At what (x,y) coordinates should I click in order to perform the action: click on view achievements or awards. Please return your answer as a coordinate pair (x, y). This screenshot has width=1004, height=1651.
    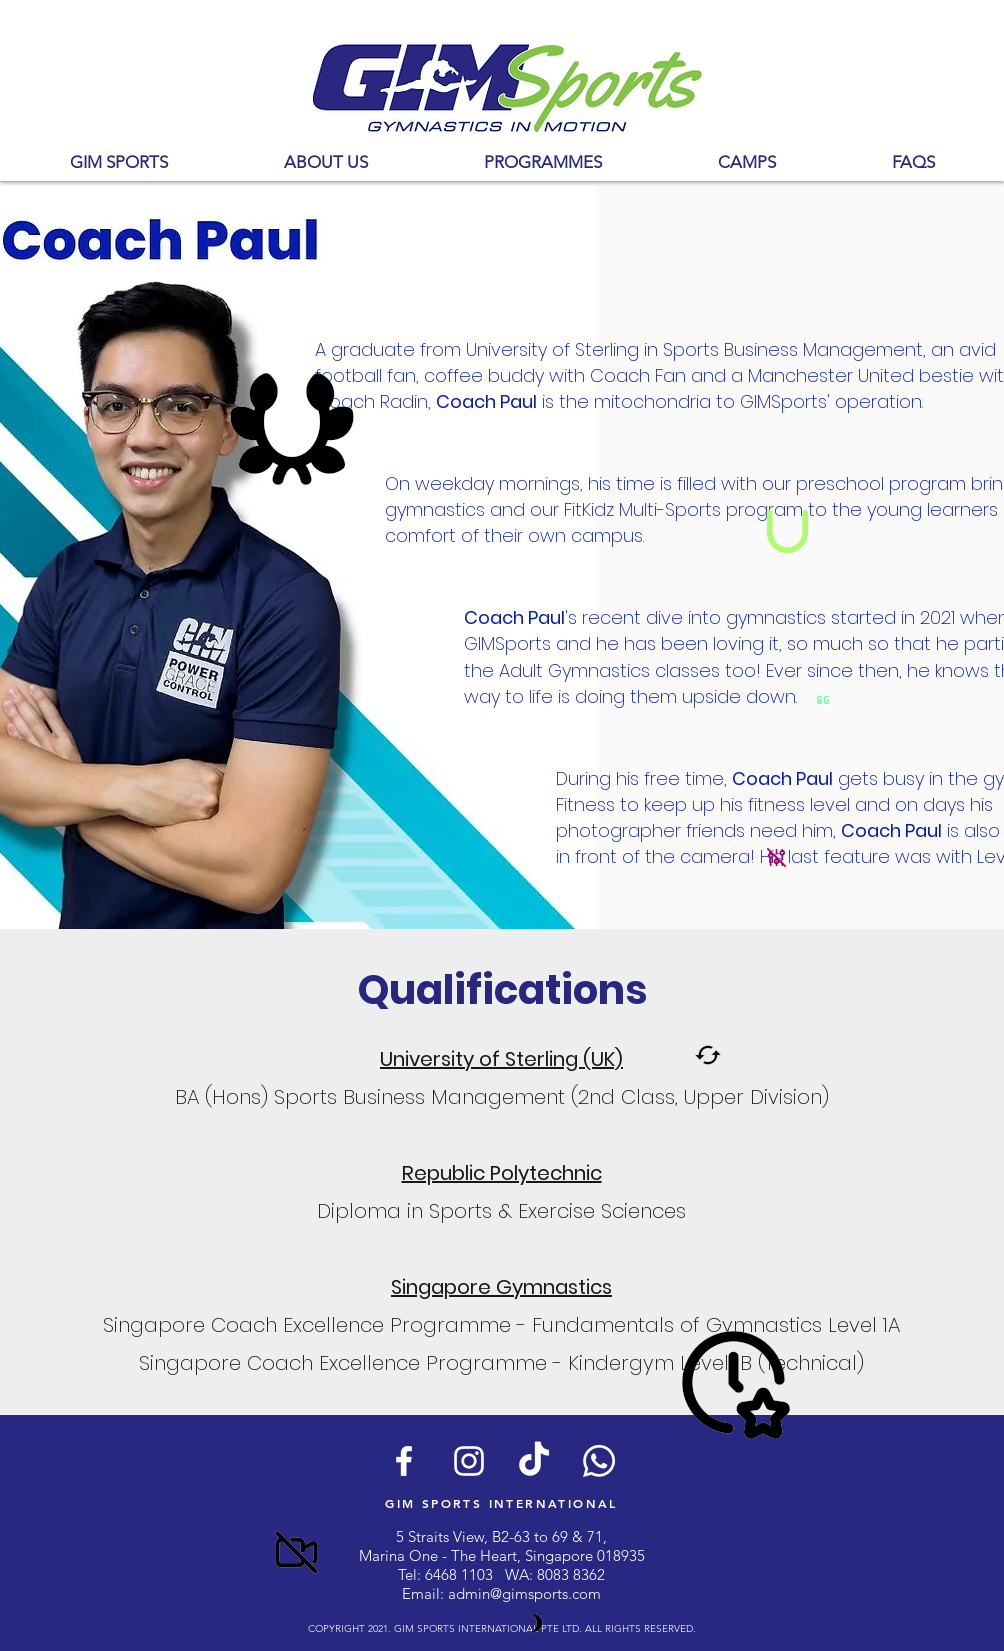
    Looking at the image, I should click on (292, 429).